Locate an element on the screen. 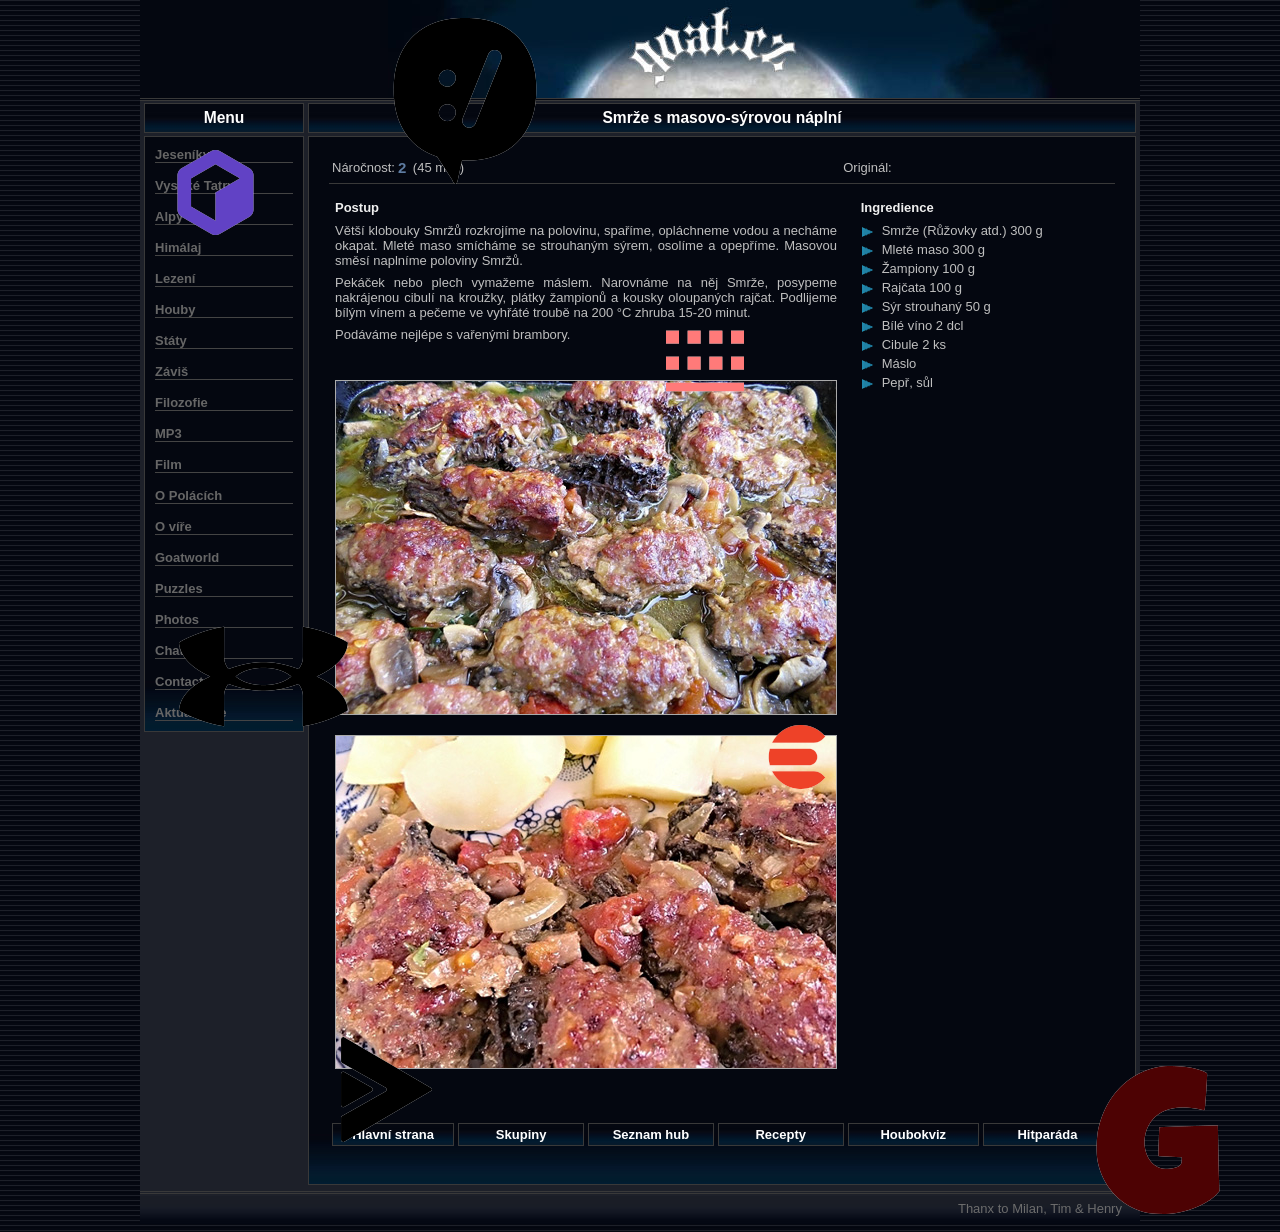 The image size is (1280, 1232). open the on-screen keyboard is located at coordinates (705, 361).